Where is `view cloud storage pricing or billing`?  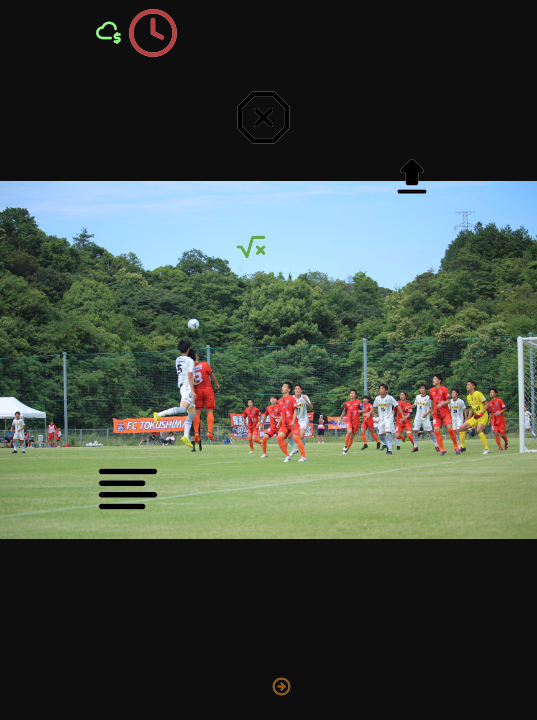 view cloud storage pricing or billing is located at coordinates (109, 31).